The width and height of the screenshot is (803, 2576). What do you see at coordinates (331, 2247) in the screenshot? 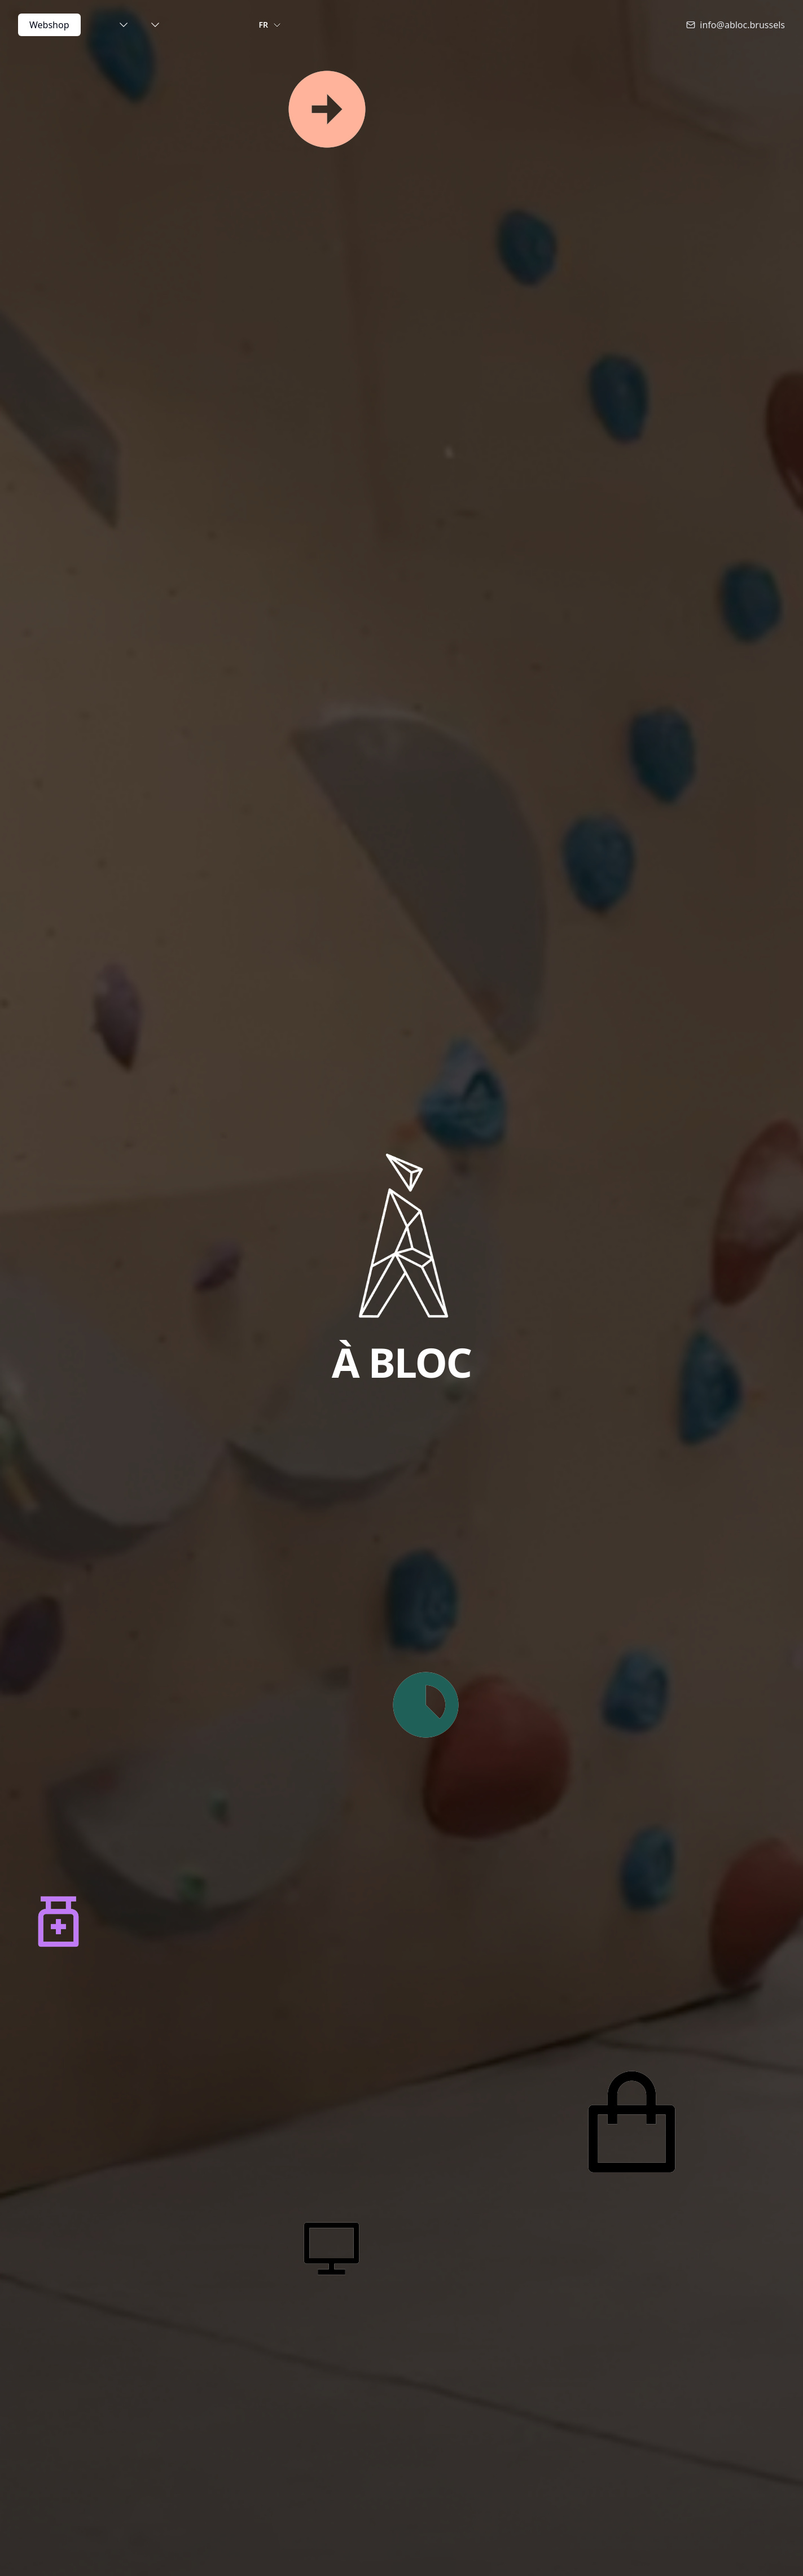
I see `access desktop or computer view` at bounding box center [331, 2247].